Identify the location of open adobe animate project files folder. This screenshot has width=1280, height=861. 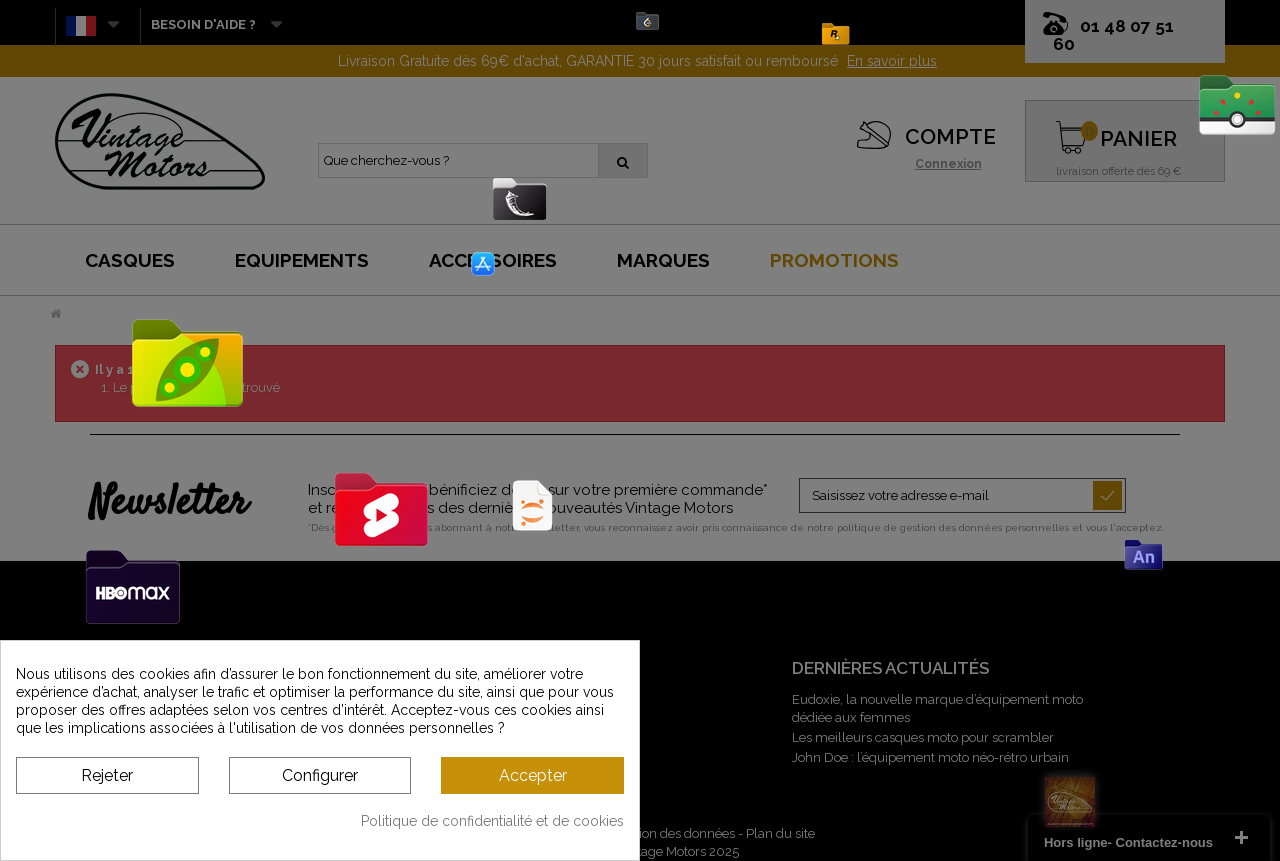
(1143, 555).